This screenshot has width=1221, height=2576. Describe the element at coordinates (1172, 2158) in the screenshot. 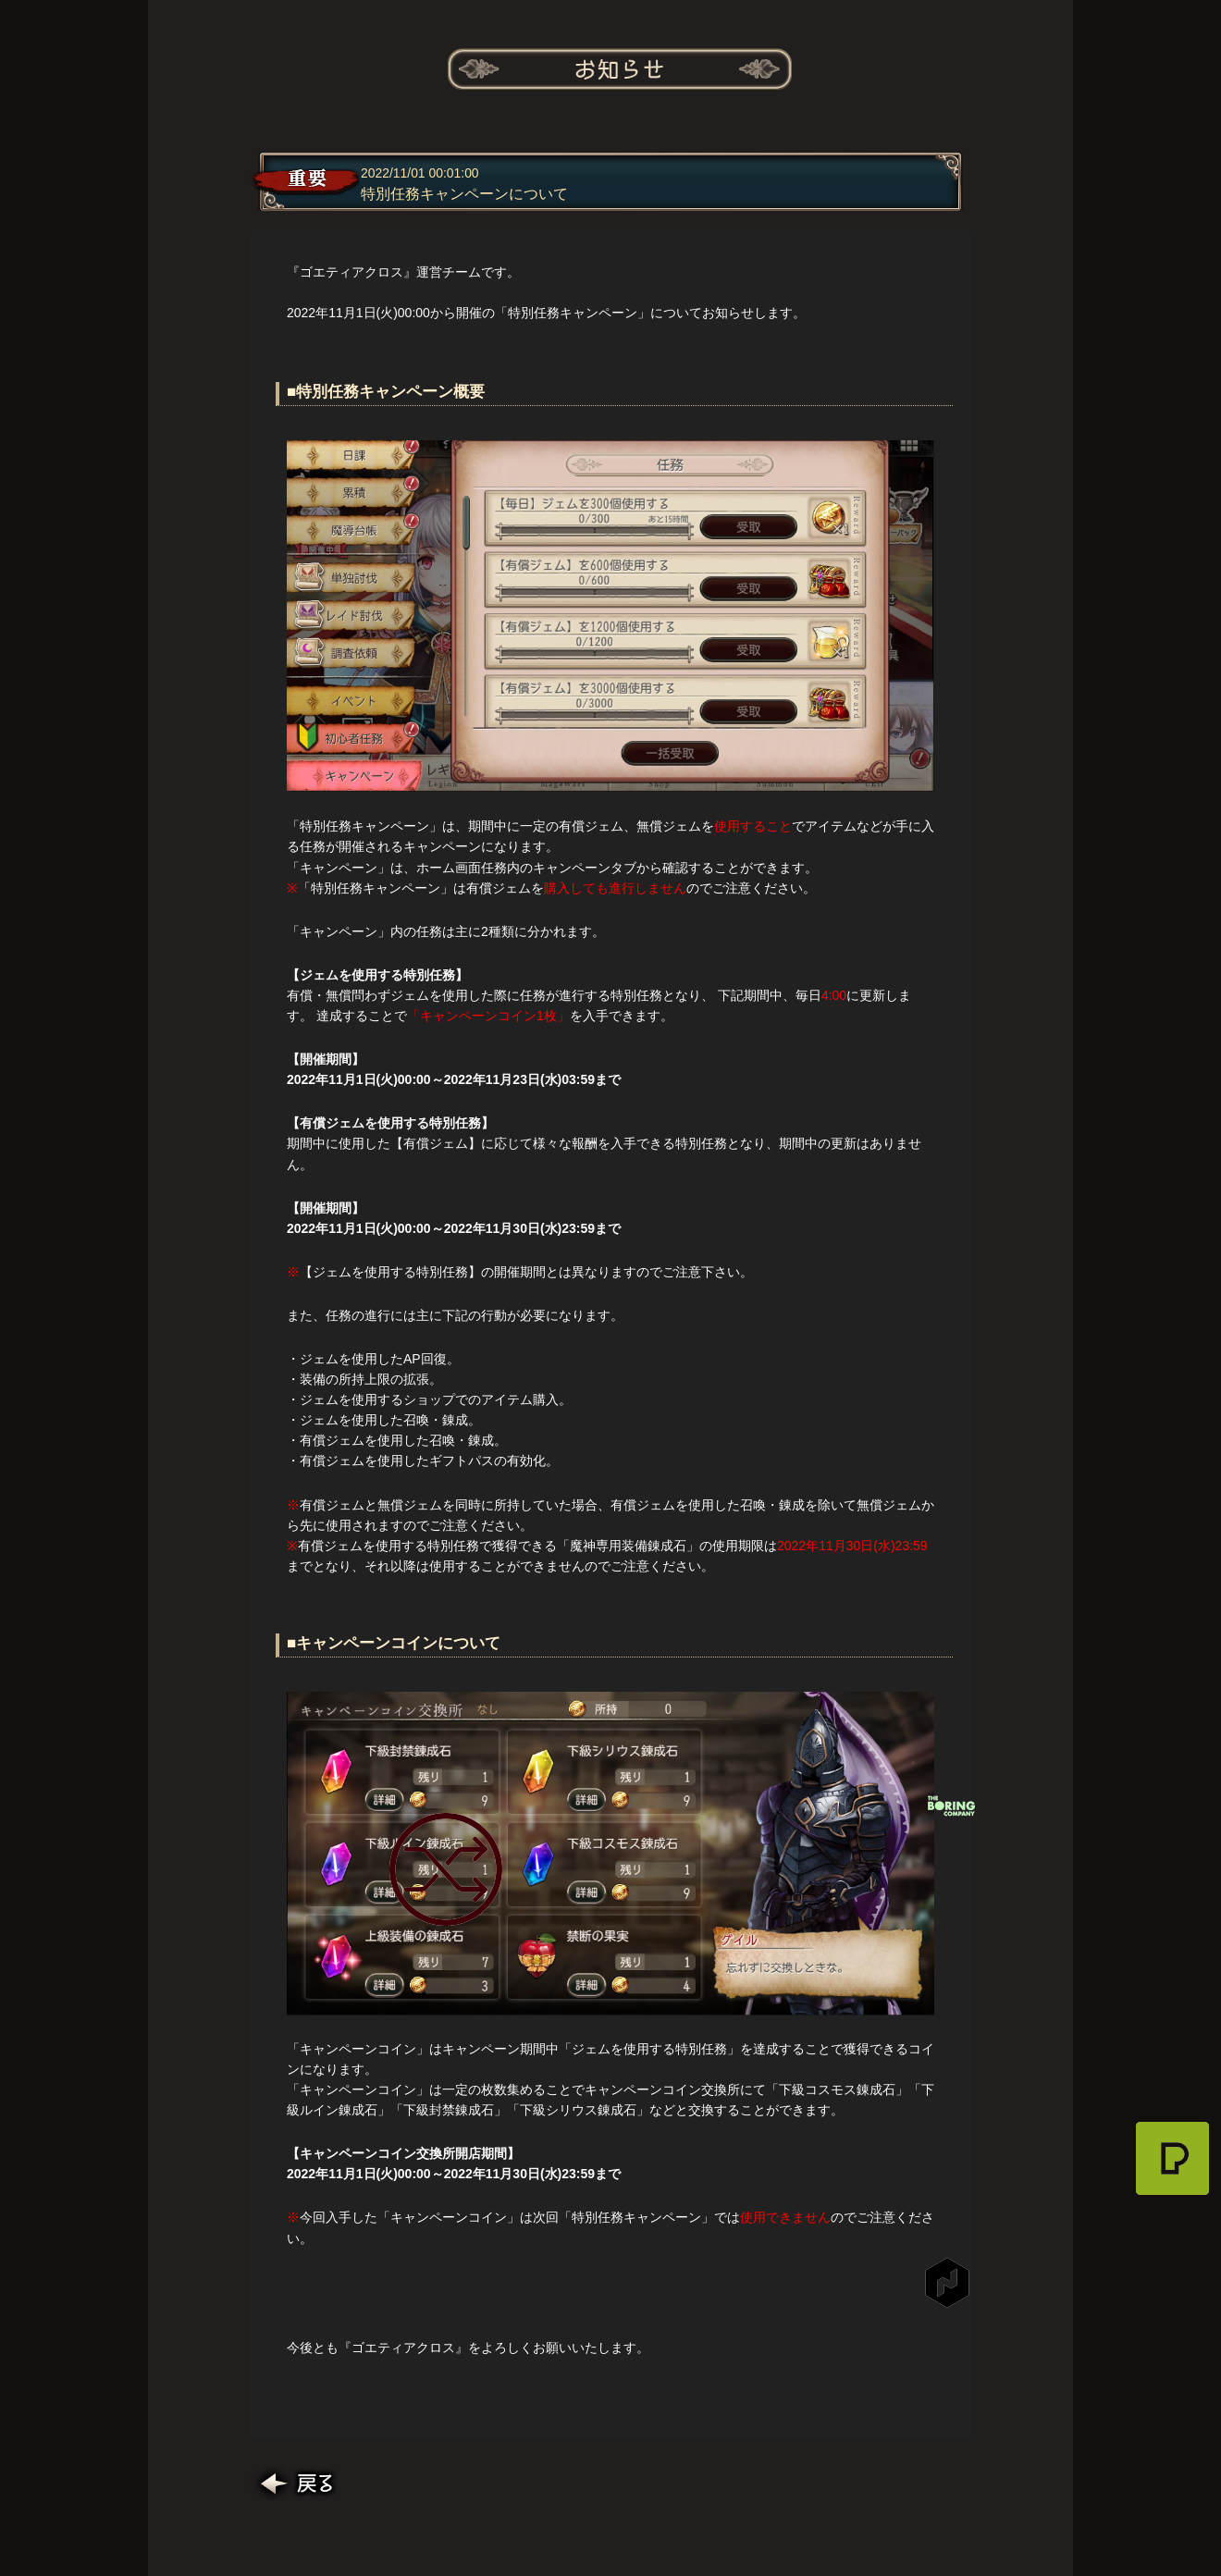

I see `open the Pexels app or website` at that location.